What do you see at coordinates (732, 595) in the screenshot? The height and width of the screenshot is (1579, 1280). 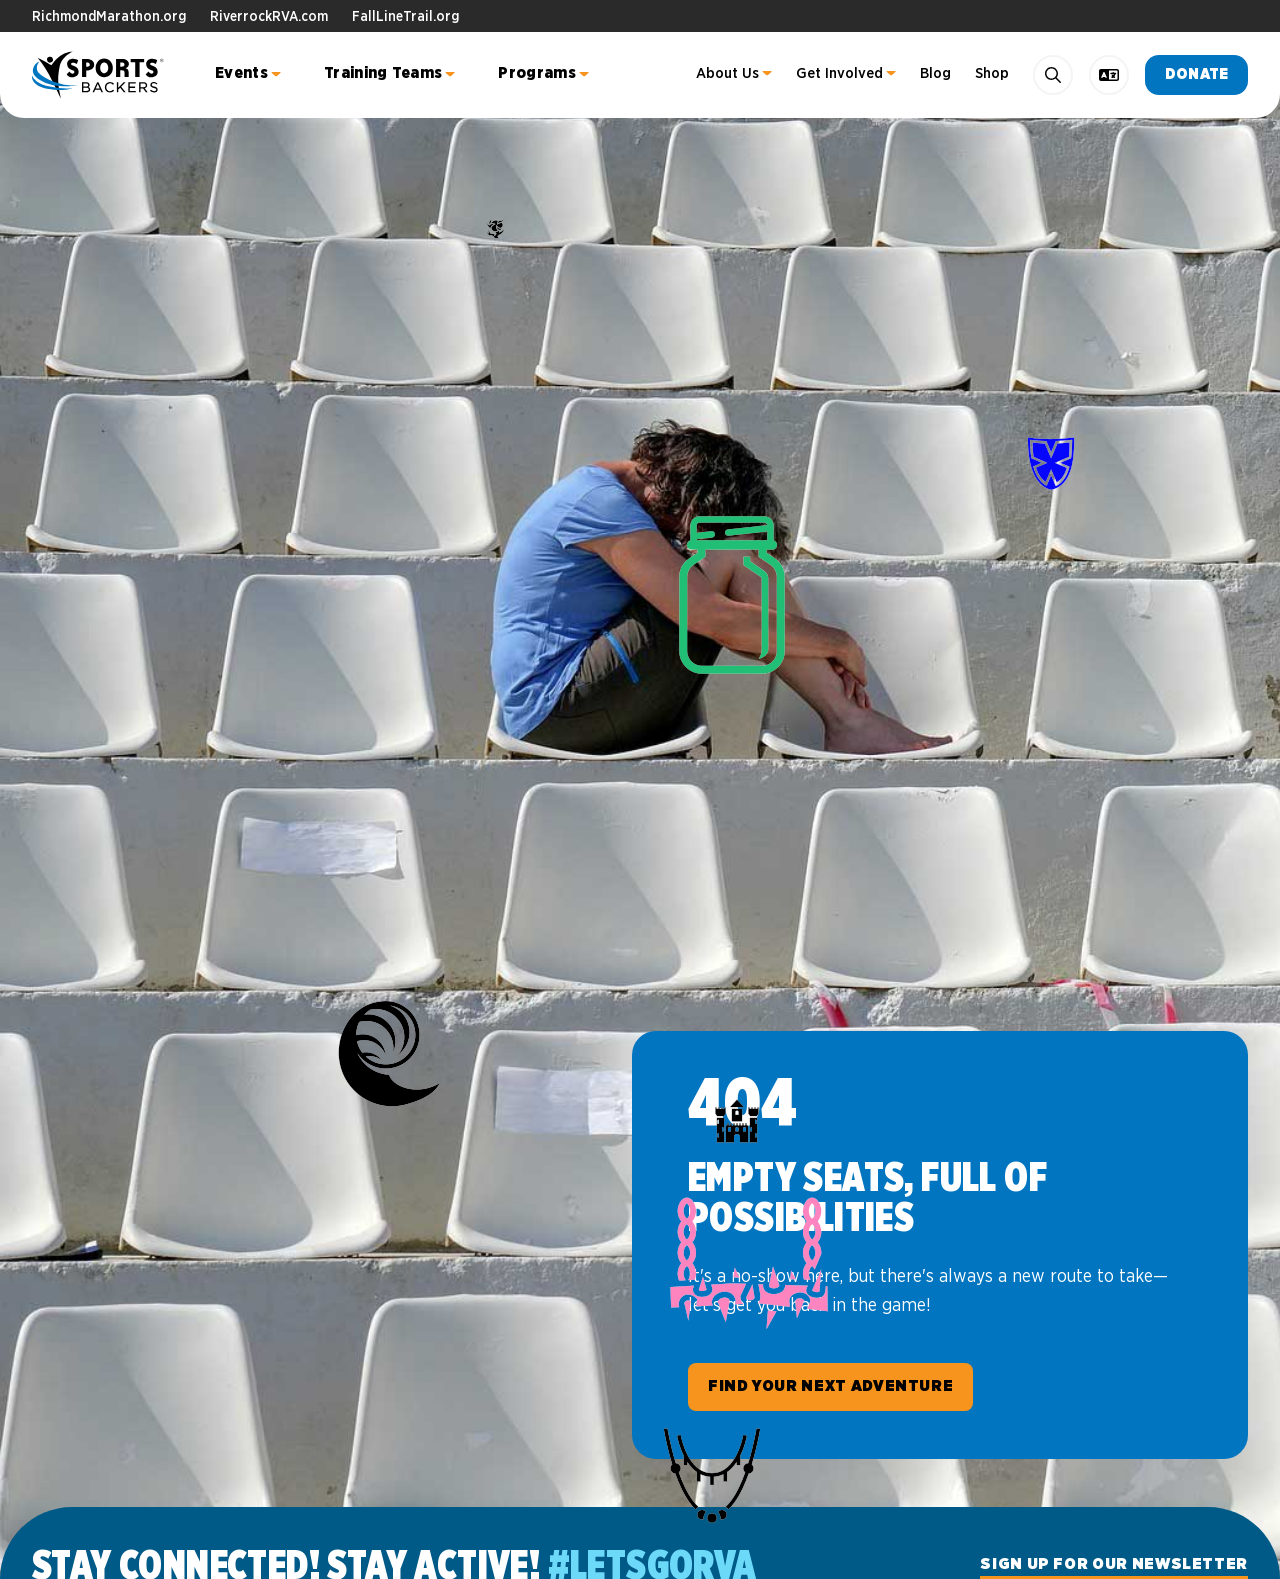 I see `access preserved items or storage` at bounding box center [732, 595].